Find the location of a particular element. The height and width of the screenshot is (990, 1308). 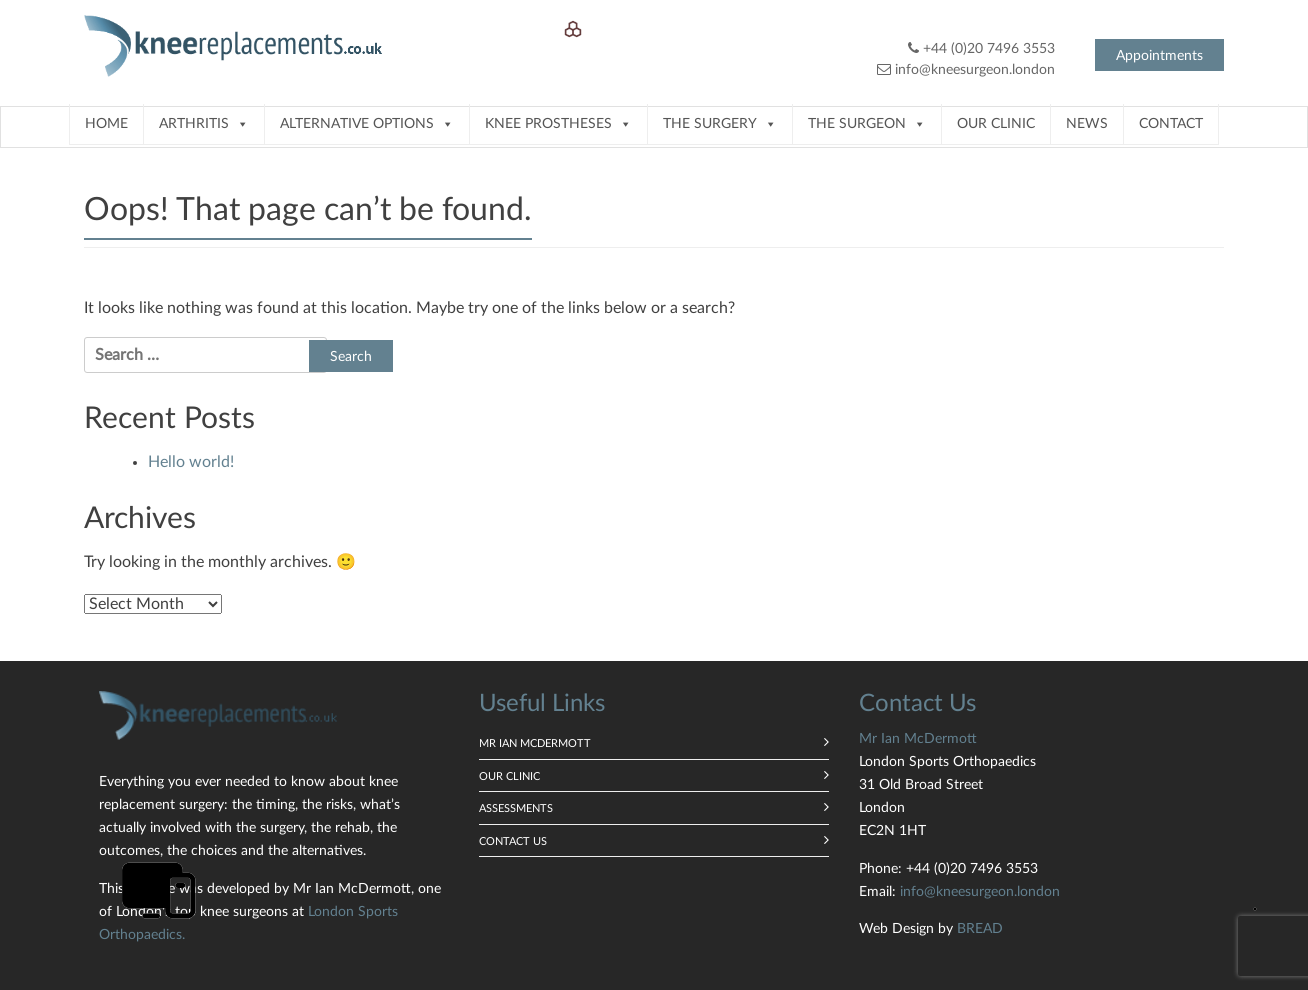

view modular components or building blocks is located at coordinates (573, 29).